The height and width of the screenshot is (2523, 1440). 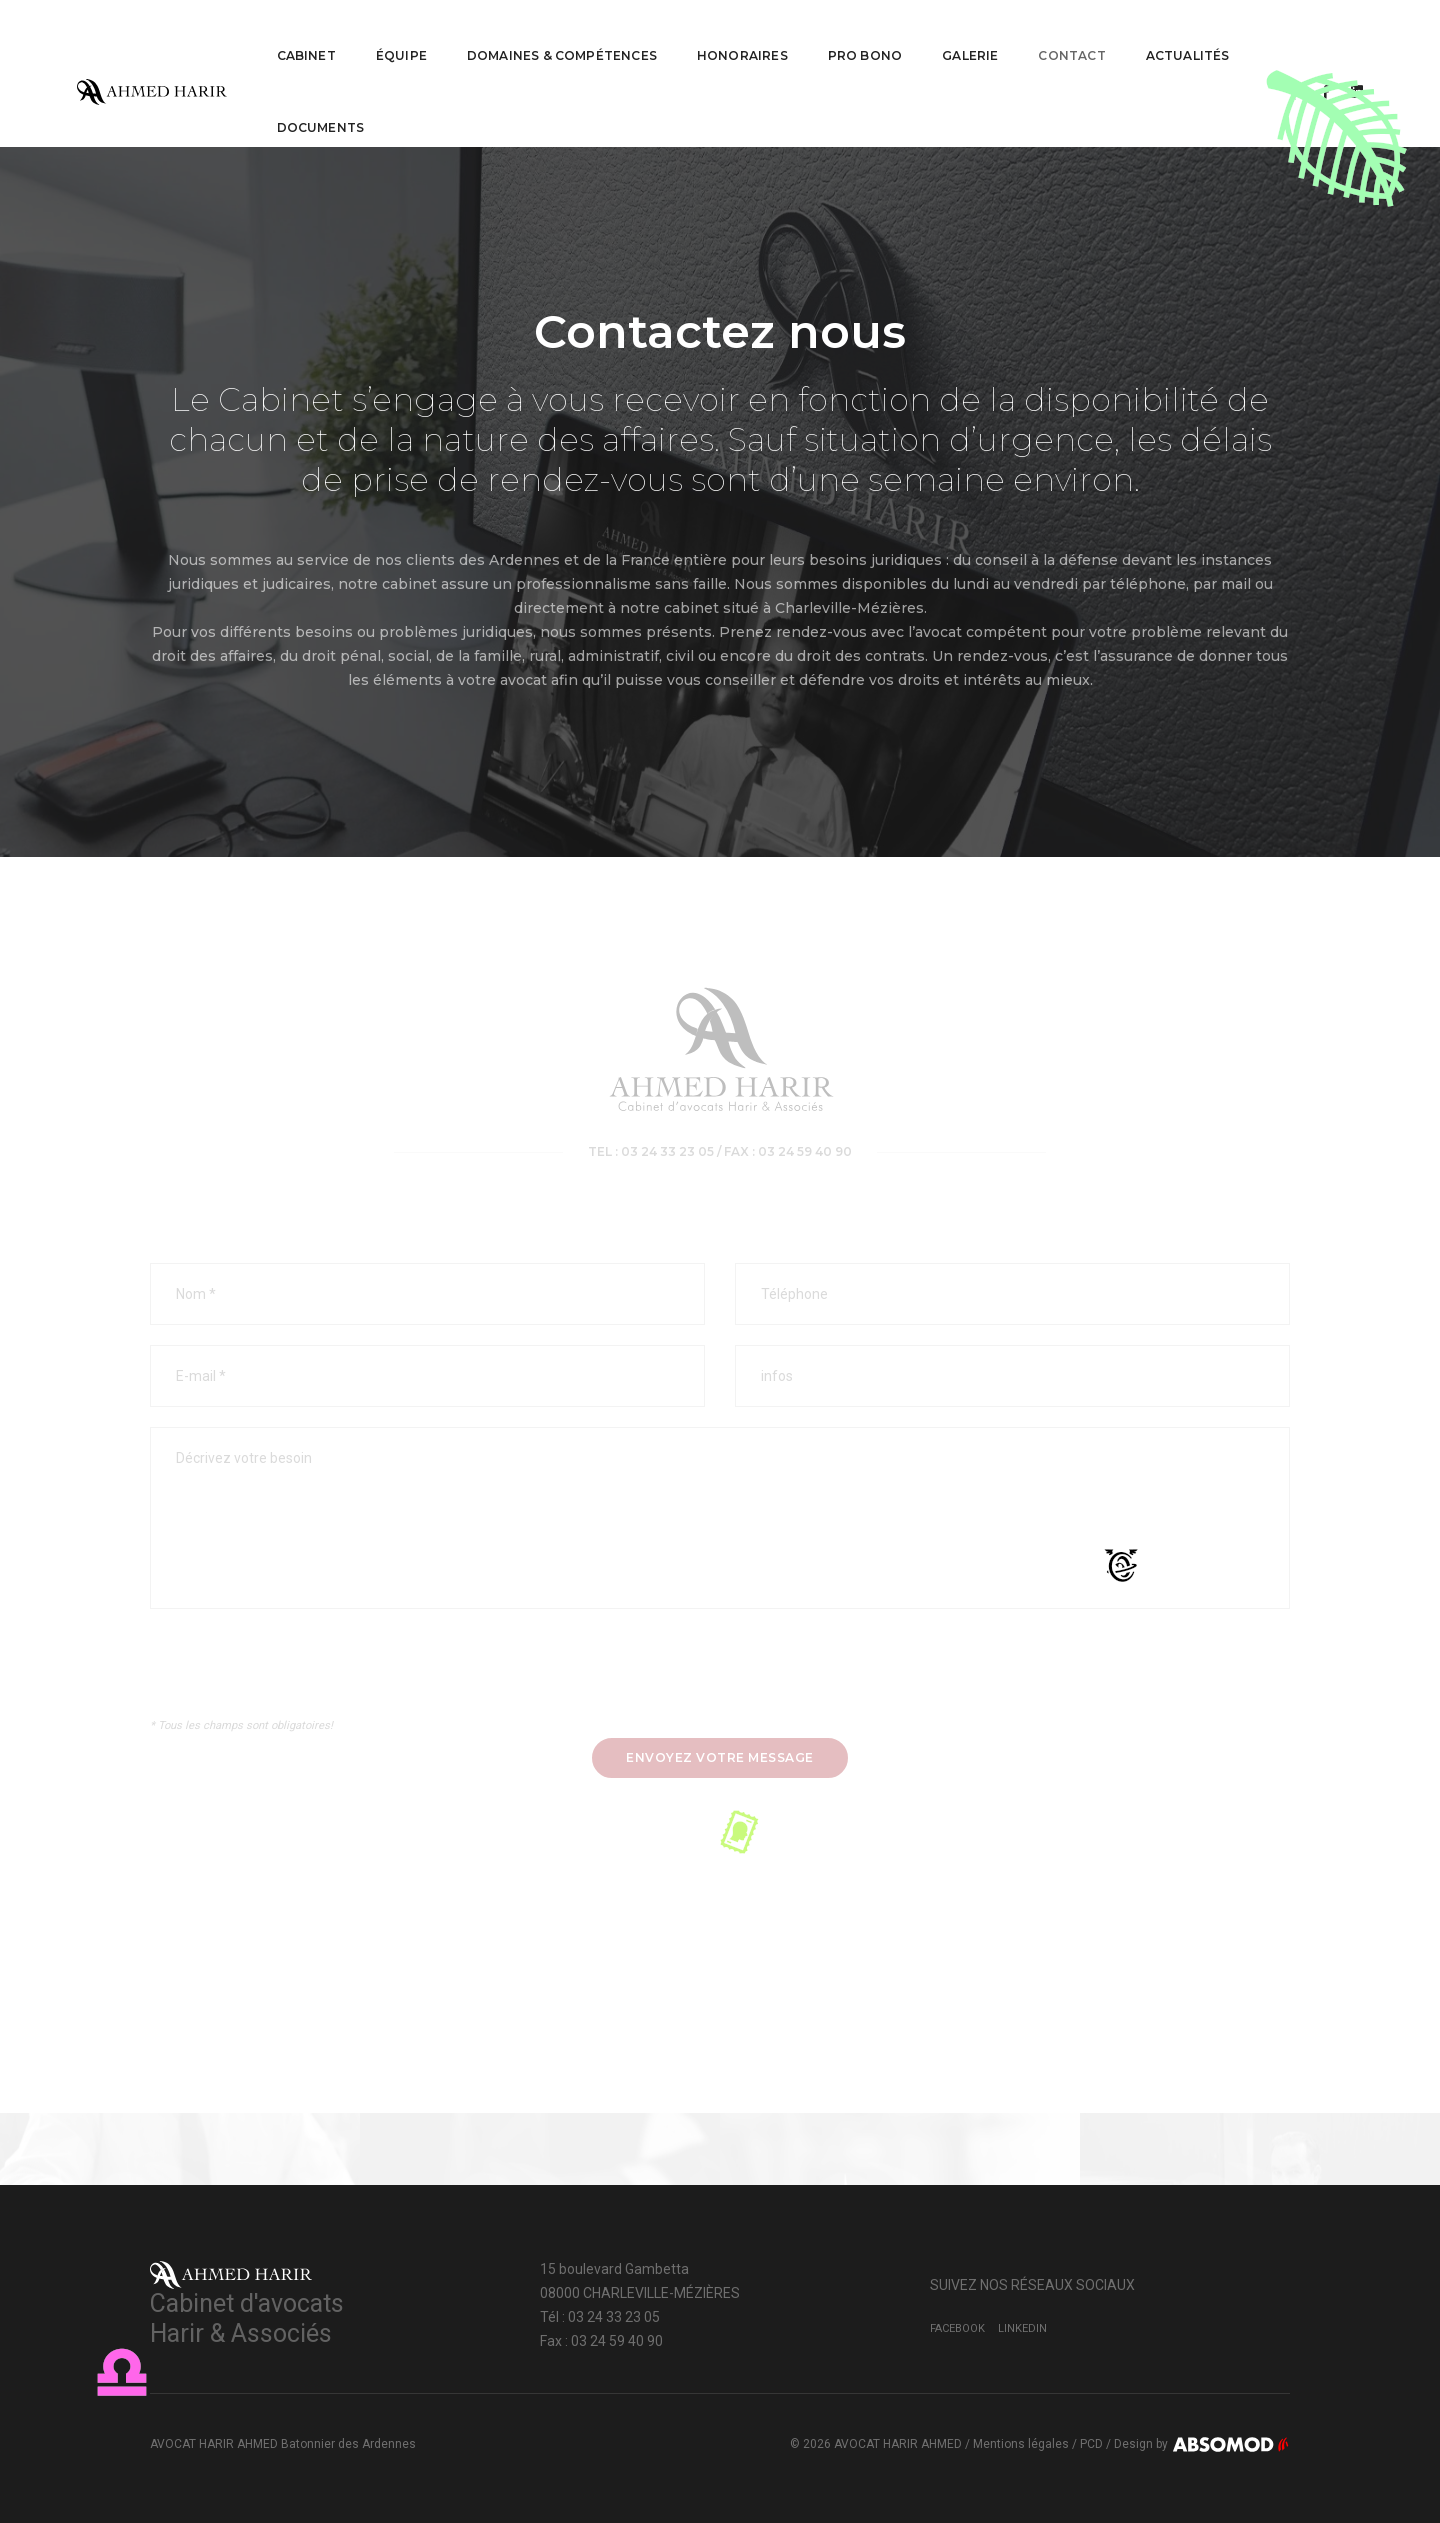 I want to click on libra zodiac sign indicator, so click(x=122, y=2373).